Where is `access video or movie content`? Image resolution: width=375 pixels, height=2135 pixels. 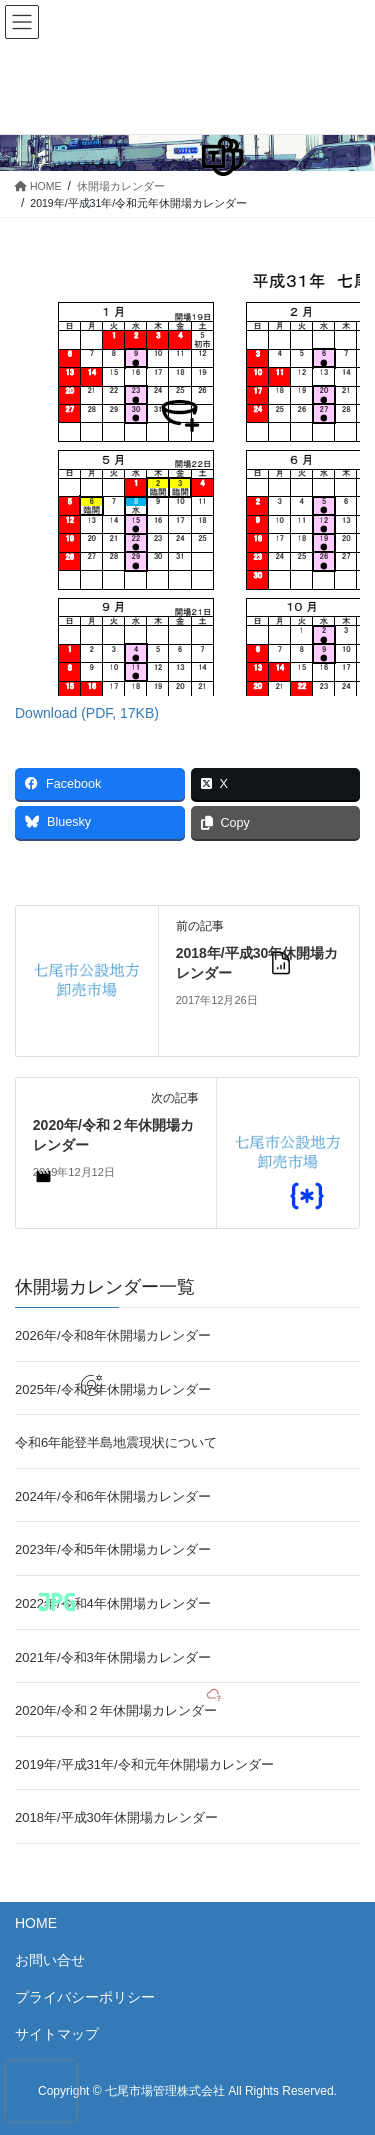 access video or movie content is located at coordinates (43, 1176).